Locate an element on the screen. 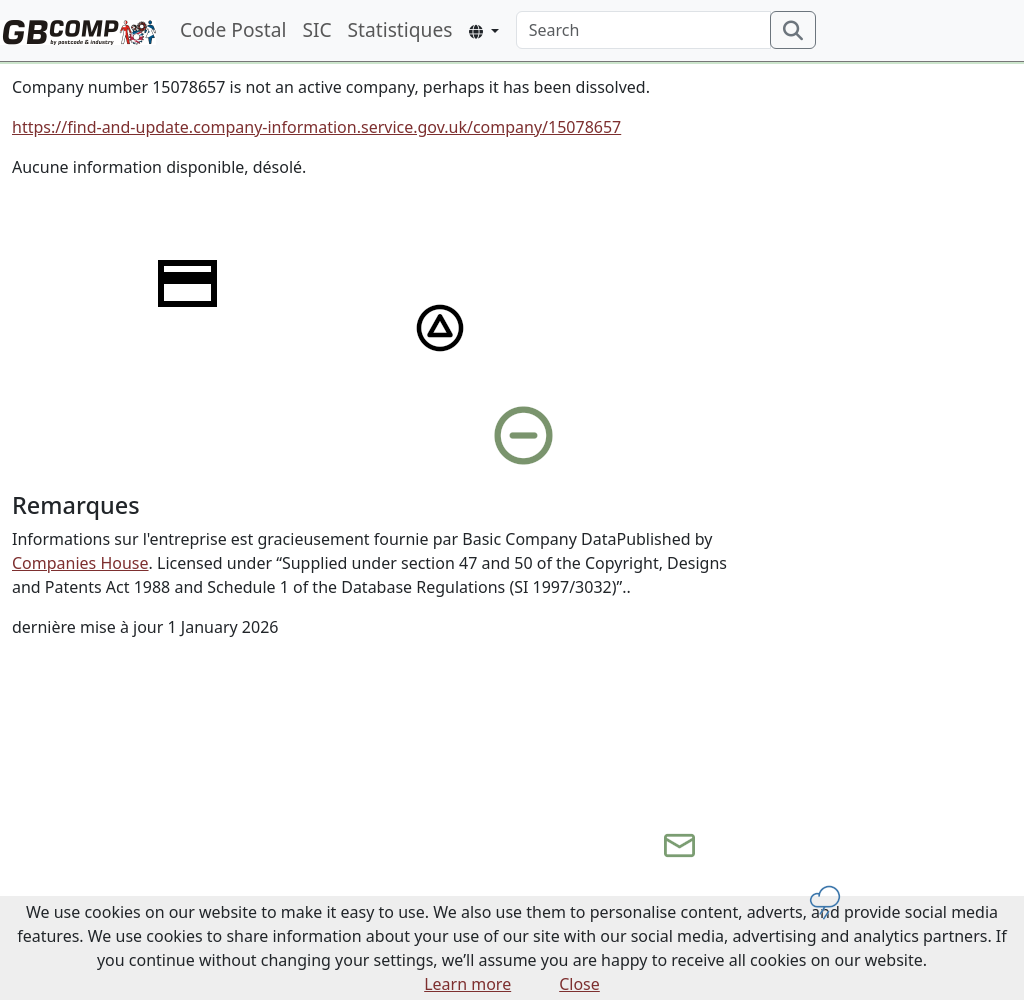  indicates rainy weather conditions is located at coordinates (825, 902).